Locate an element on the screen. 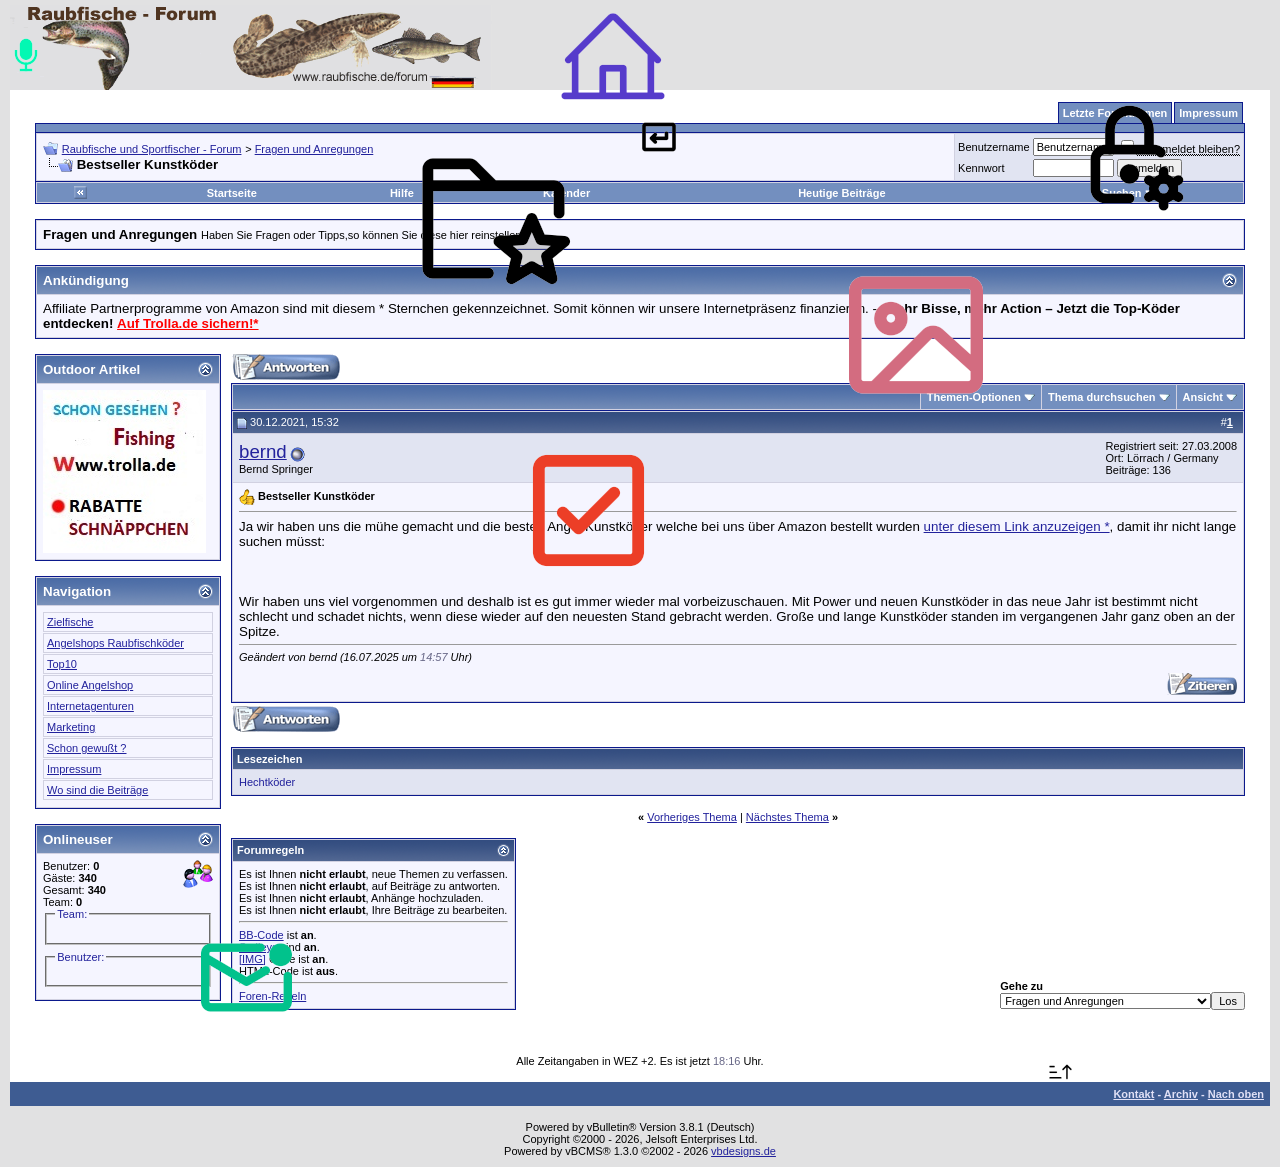 The height and width of the screenshot is (1167, 1280). tap to start voice input is located at coordinates (26, 55).